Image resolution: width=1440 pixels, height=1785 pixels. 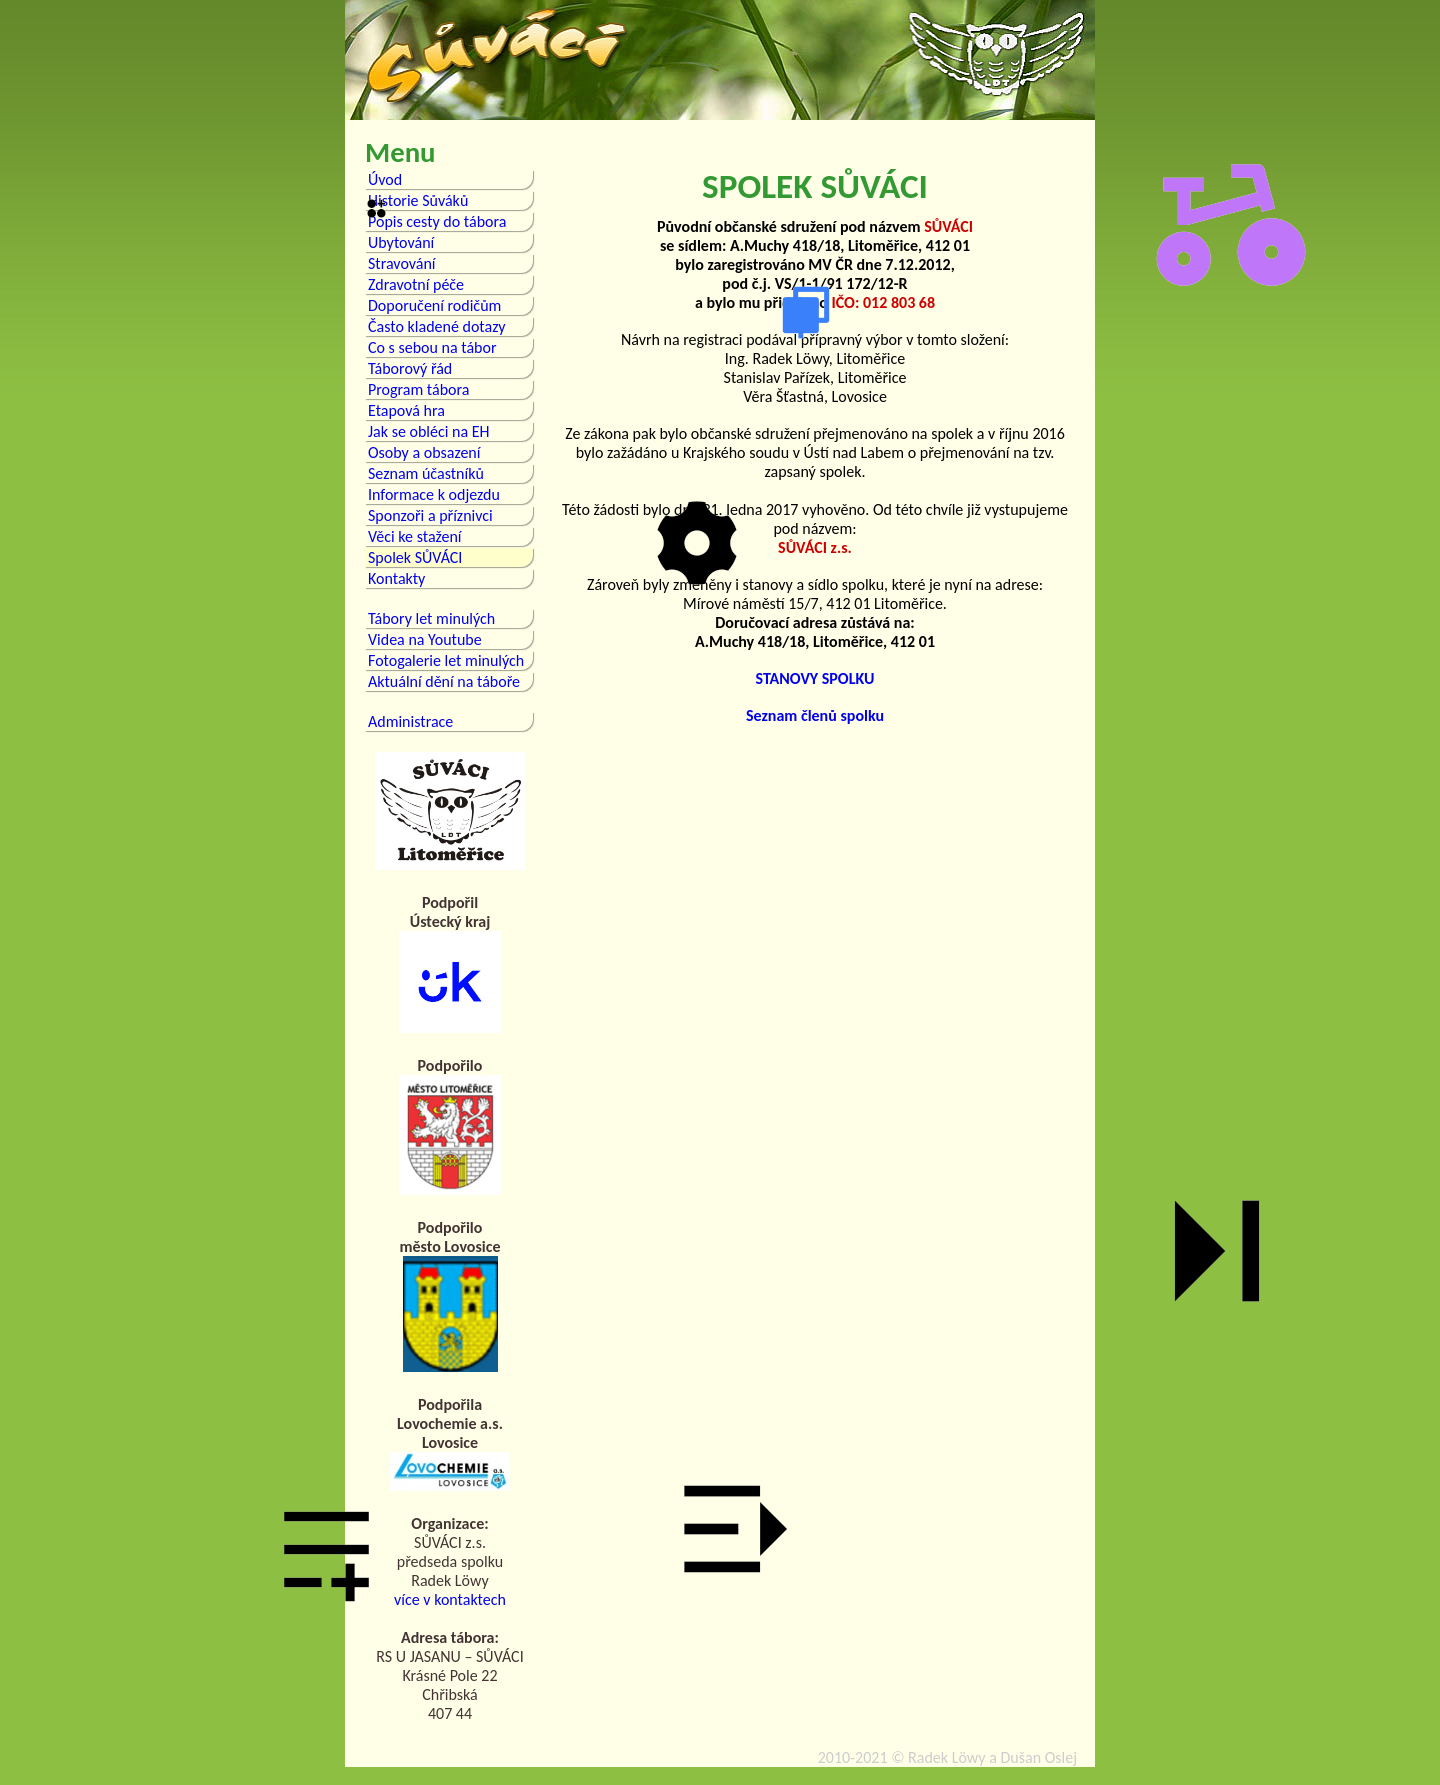 I want to click on add a new app to your collection, so click(x=376, y=208).